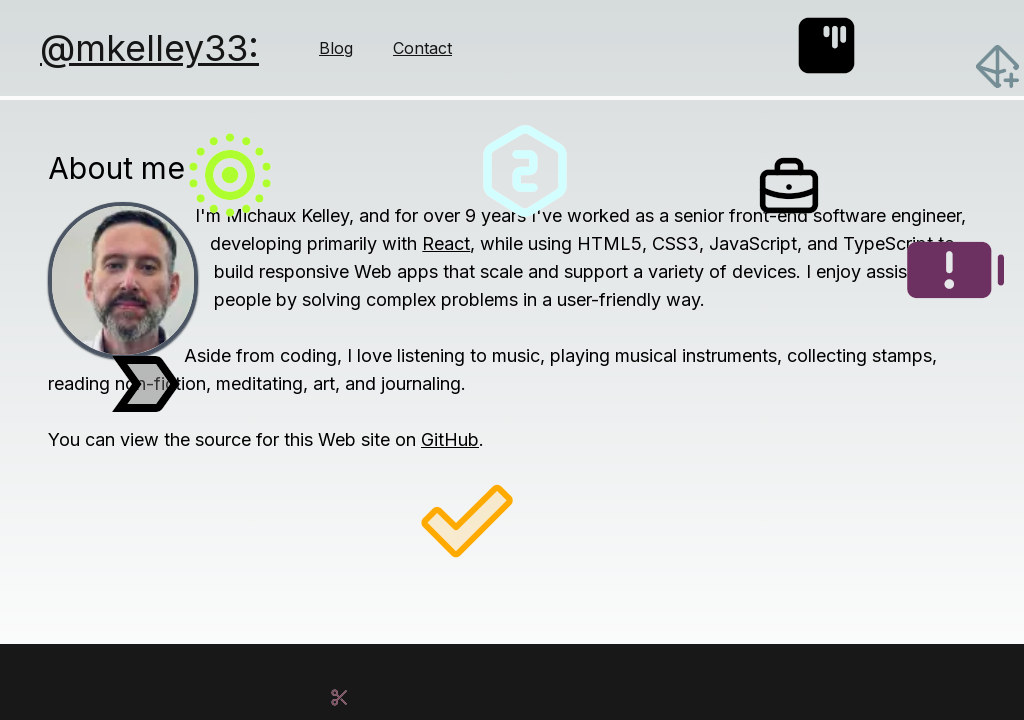 The height and width of the screenshot is (720, 1024). Describe the element at coordinates (789, 187) in the screenshot. I see `access work or business-related content` at that location.